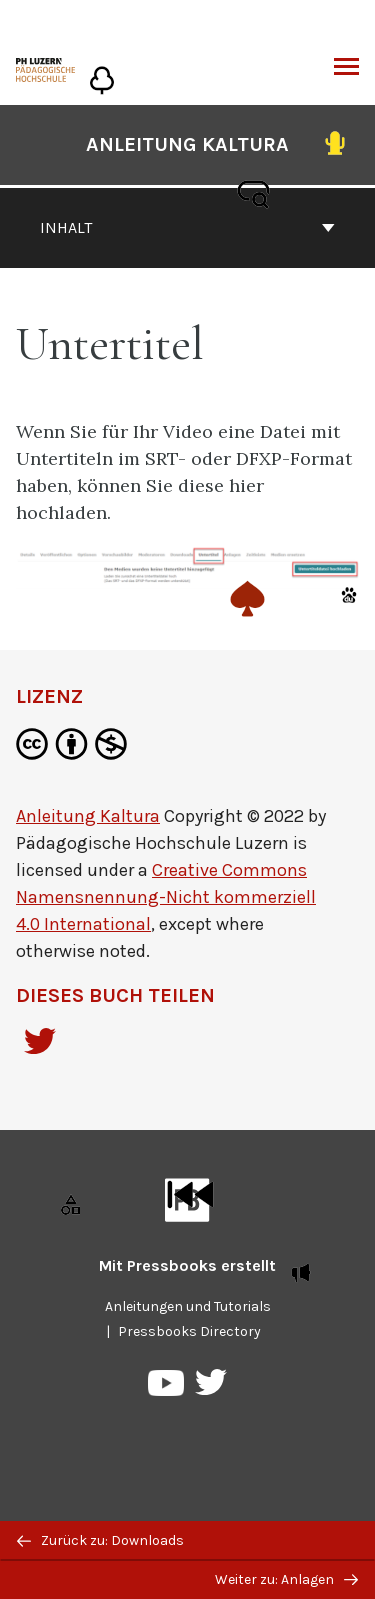  What do you see at coordinates (102, 81) in the screenshot?
I see `access nature or environmental settings` at bounding box center [102, 81].